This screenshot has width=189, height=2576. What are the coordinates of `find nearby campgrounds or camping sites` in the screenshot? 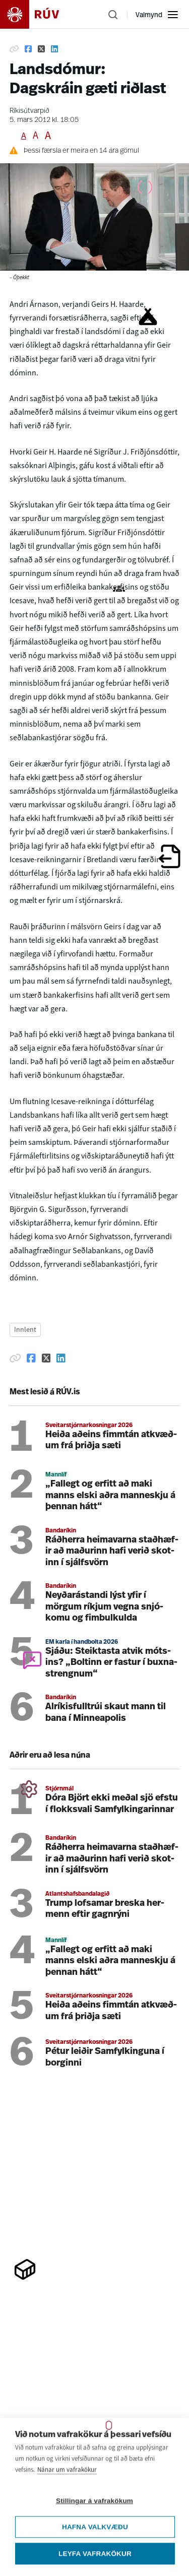 It's located at (148, 317).